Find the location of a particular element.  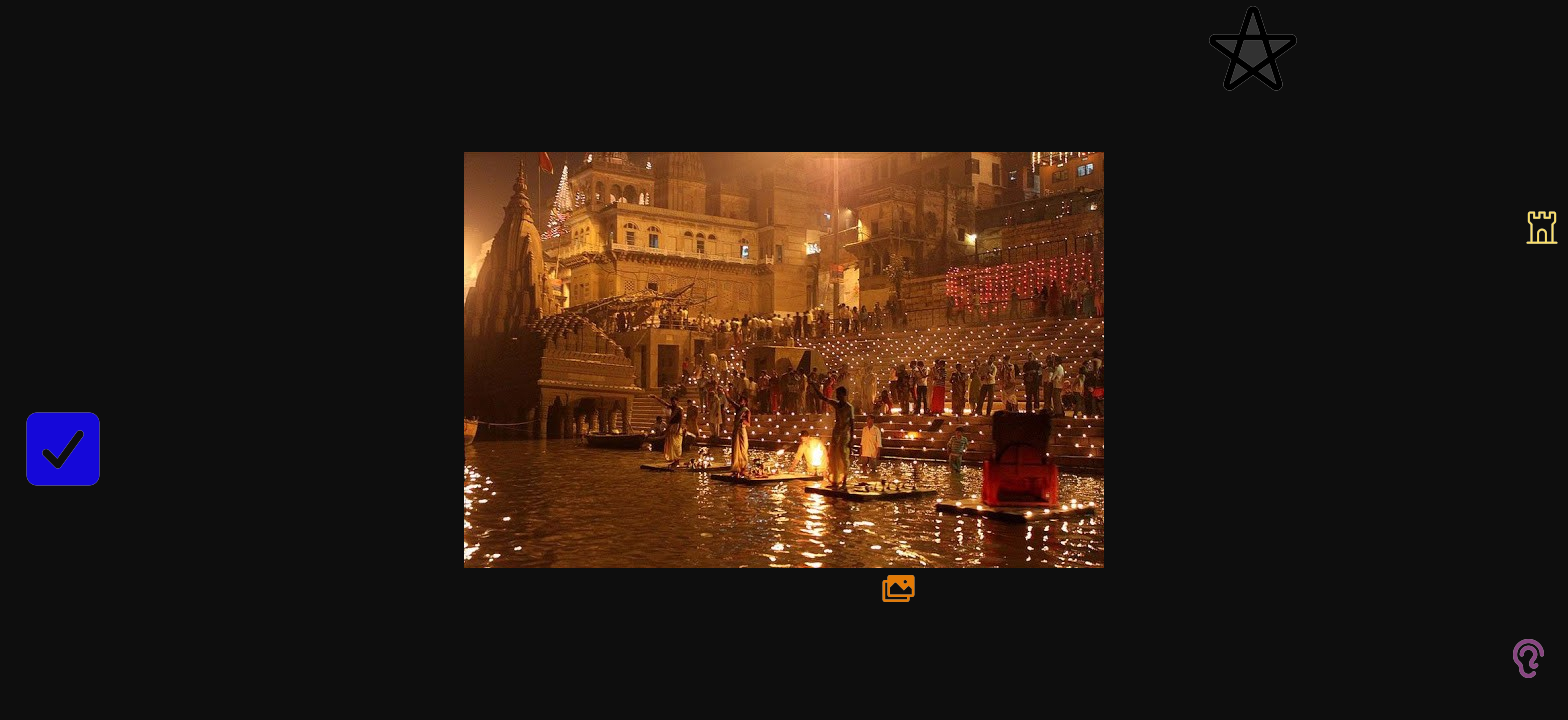

indicates occult or mystical content category is located at coordinates (1253, 53).